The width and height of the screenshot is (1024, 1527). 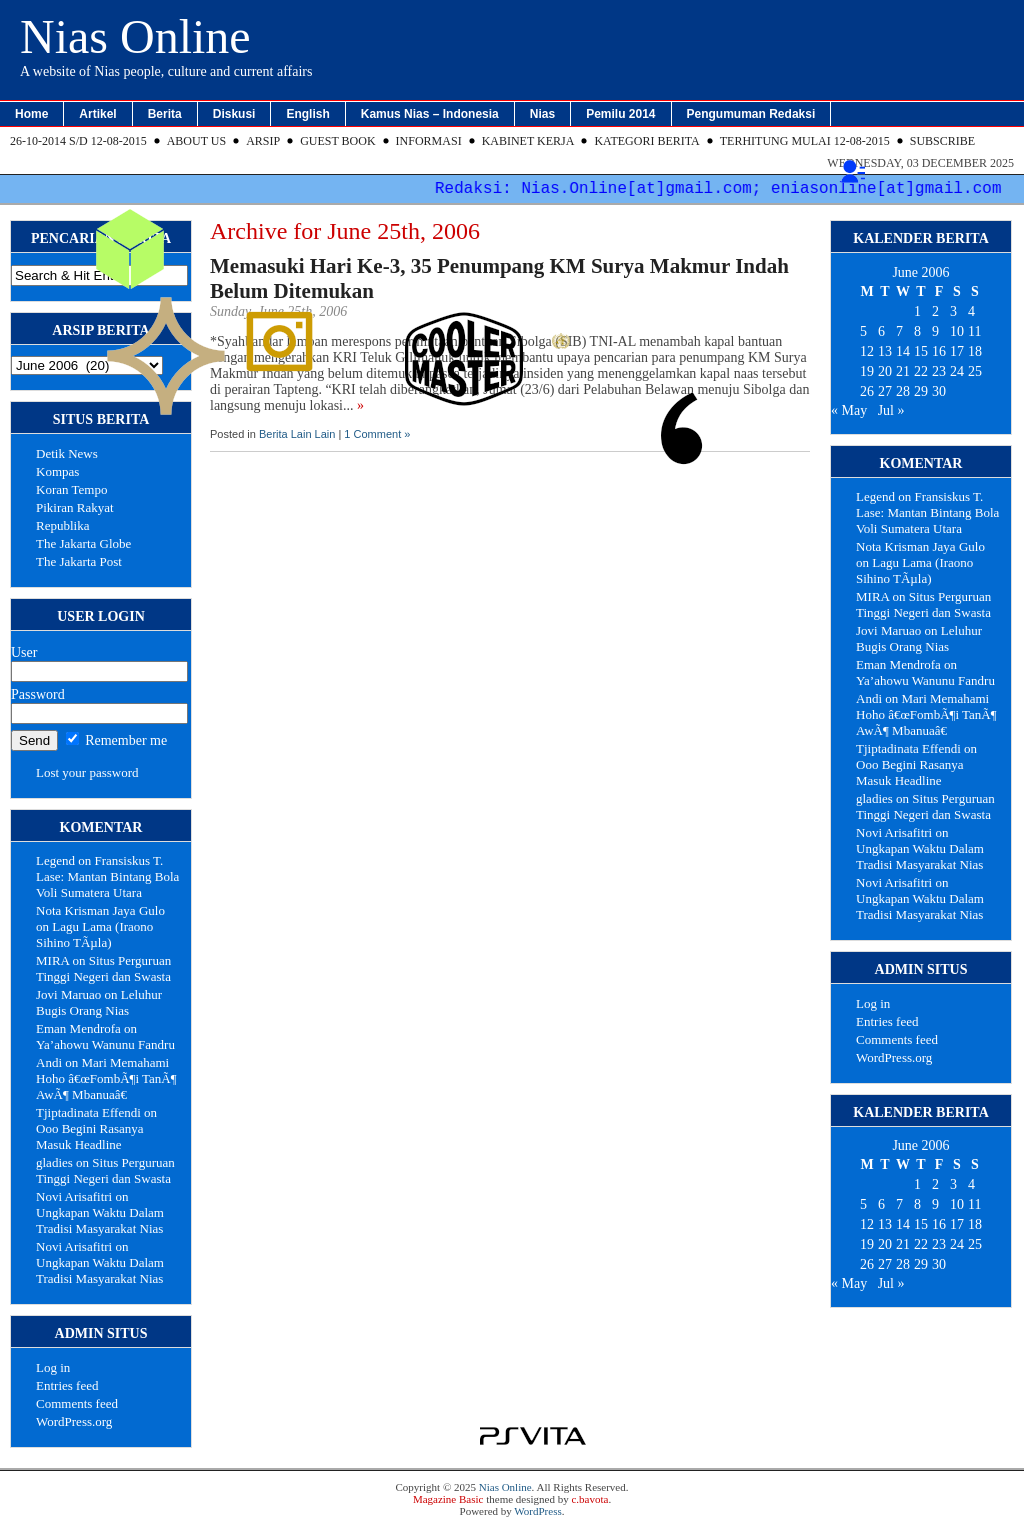 I want to click on access your contacts list, so click(x=852, y=172).